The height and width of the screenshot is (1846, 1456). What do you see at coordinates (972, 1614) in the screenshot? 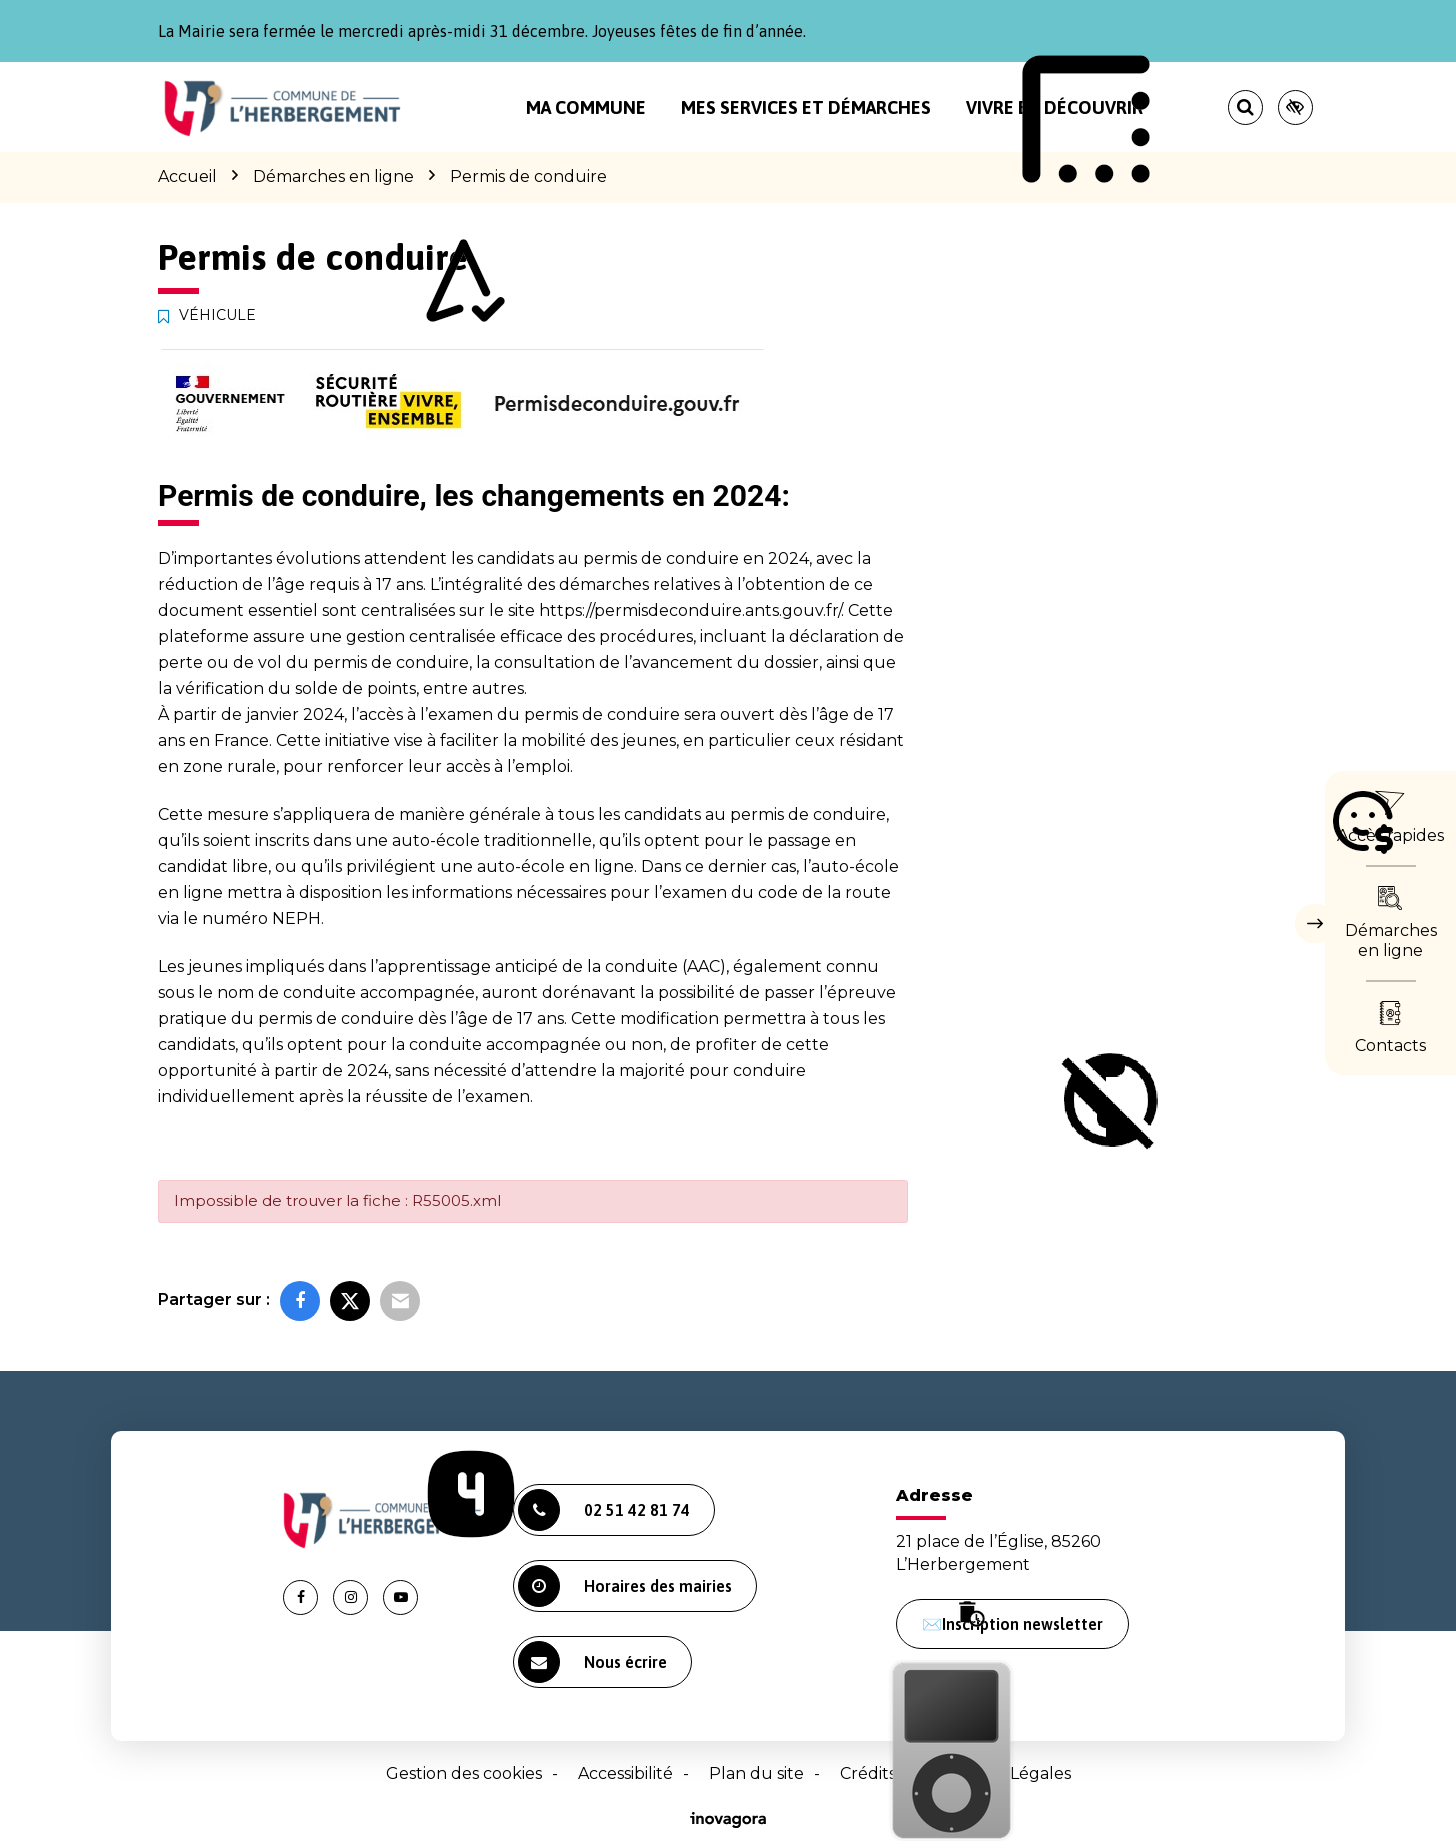
I see `set items to automatically delete after a time period` at bounding box center [972, 1614].